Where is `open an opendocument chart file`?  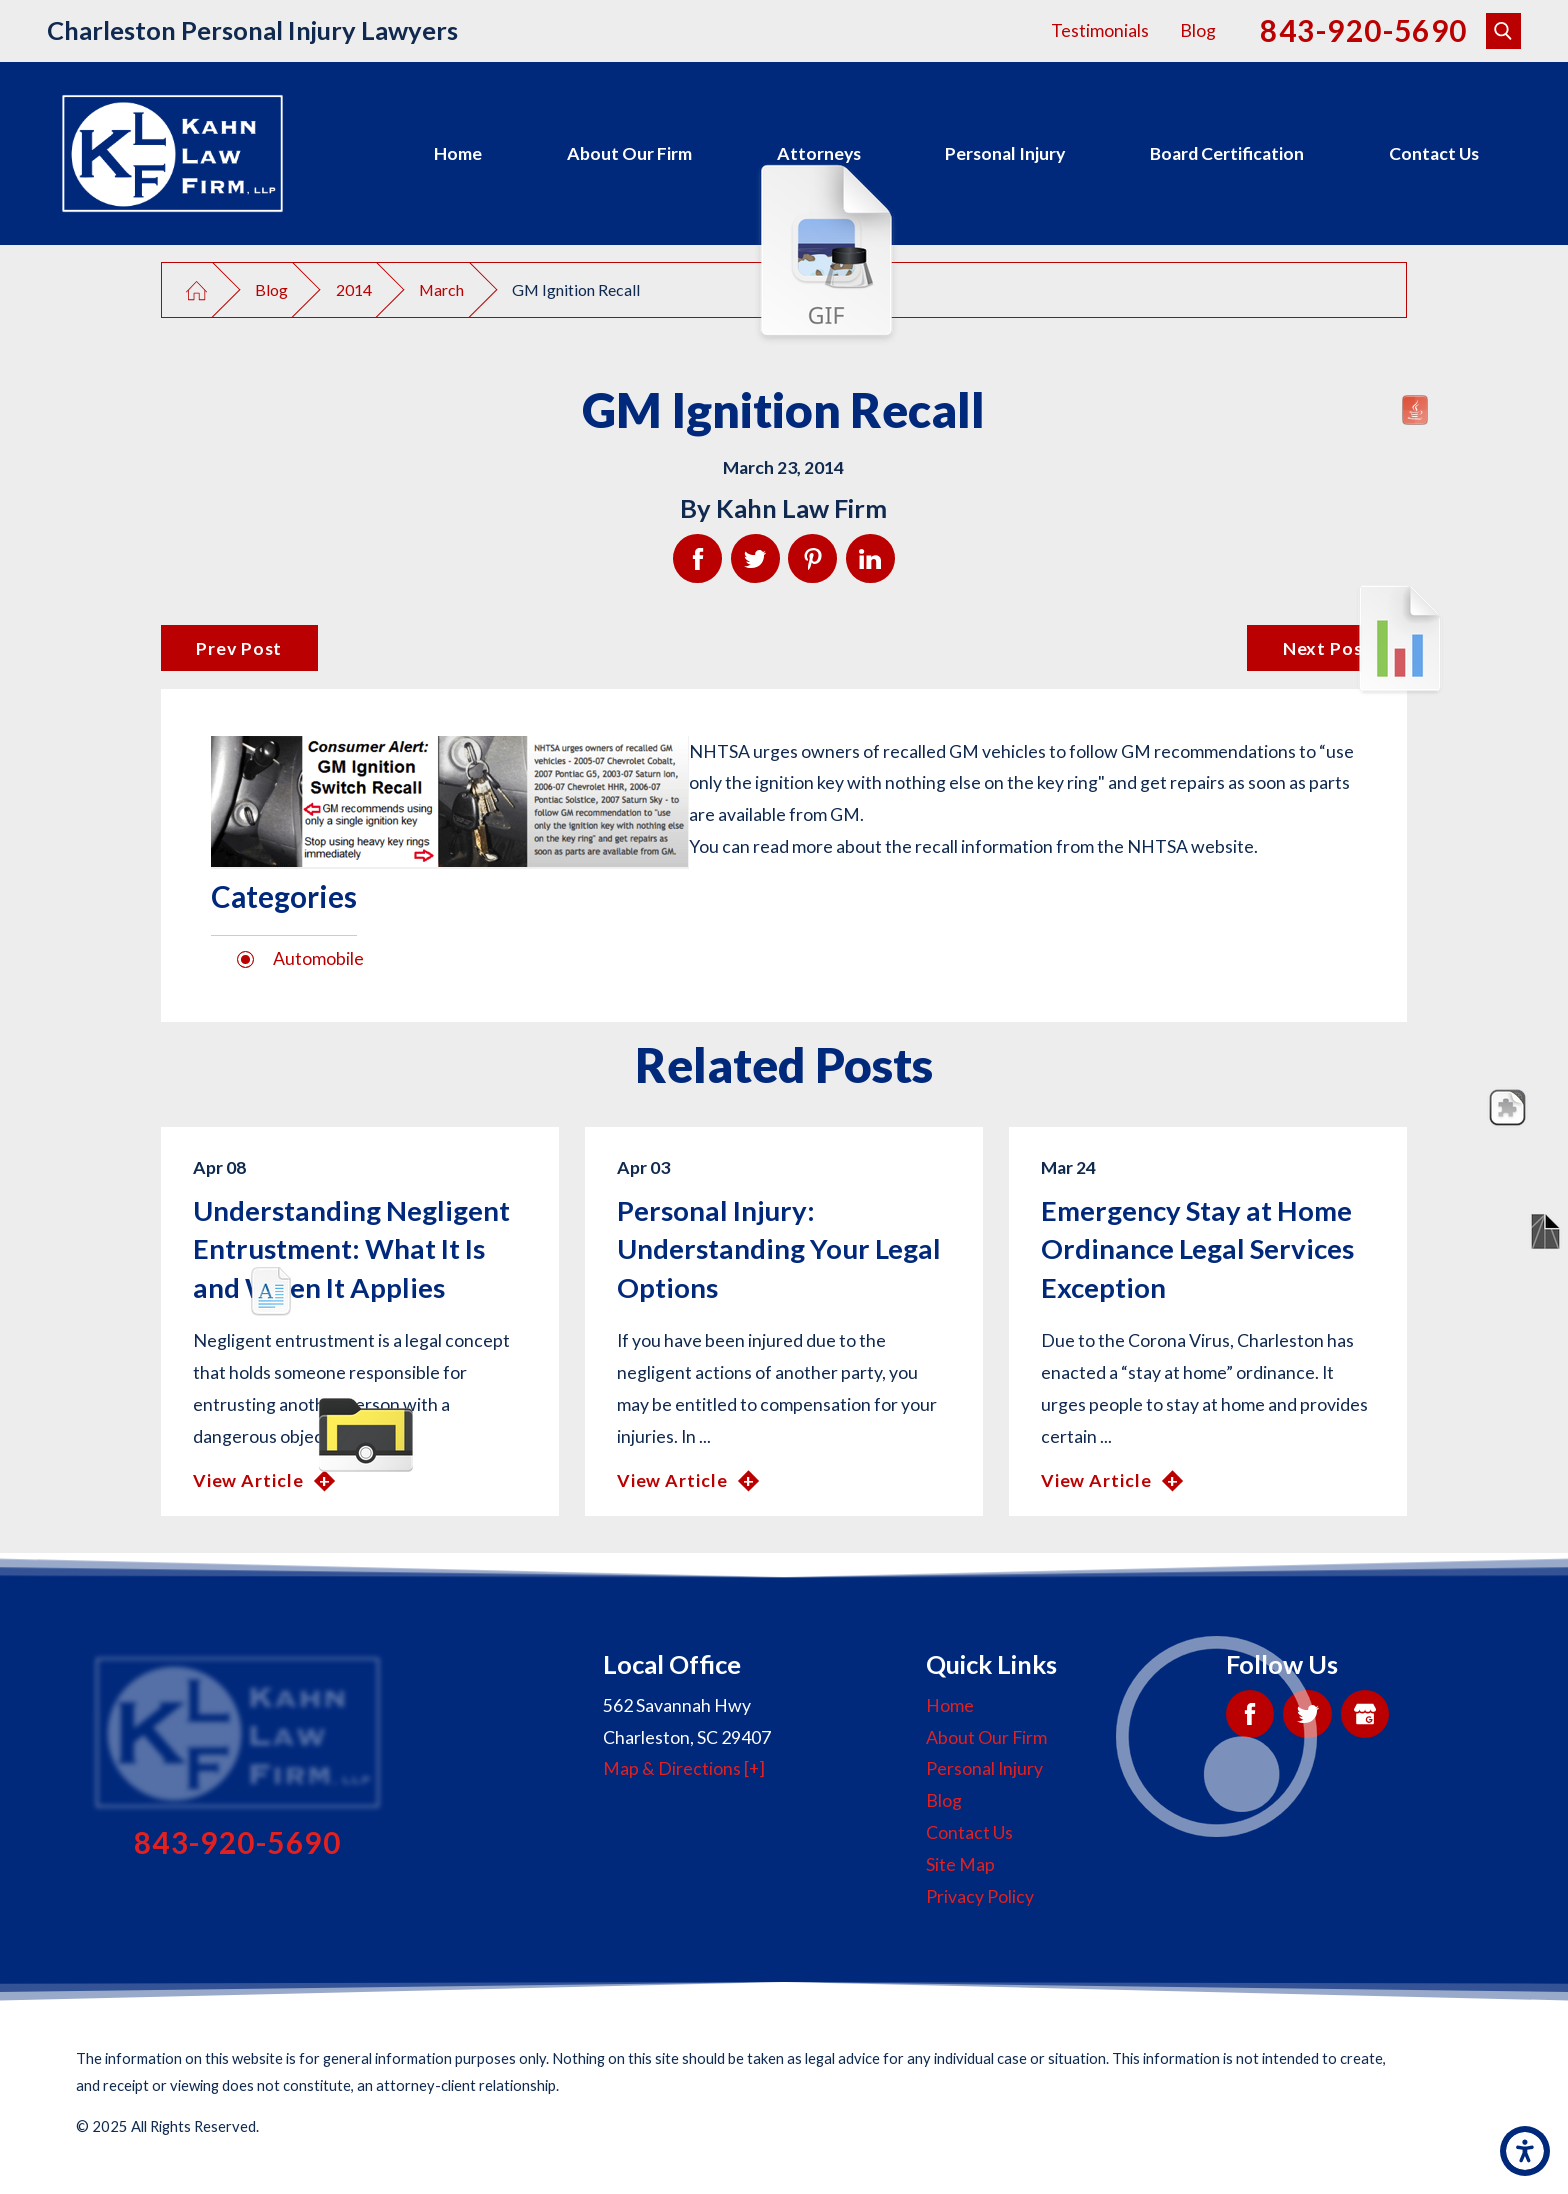 open an opendocument chart file is located at coordinates (1400, 638).